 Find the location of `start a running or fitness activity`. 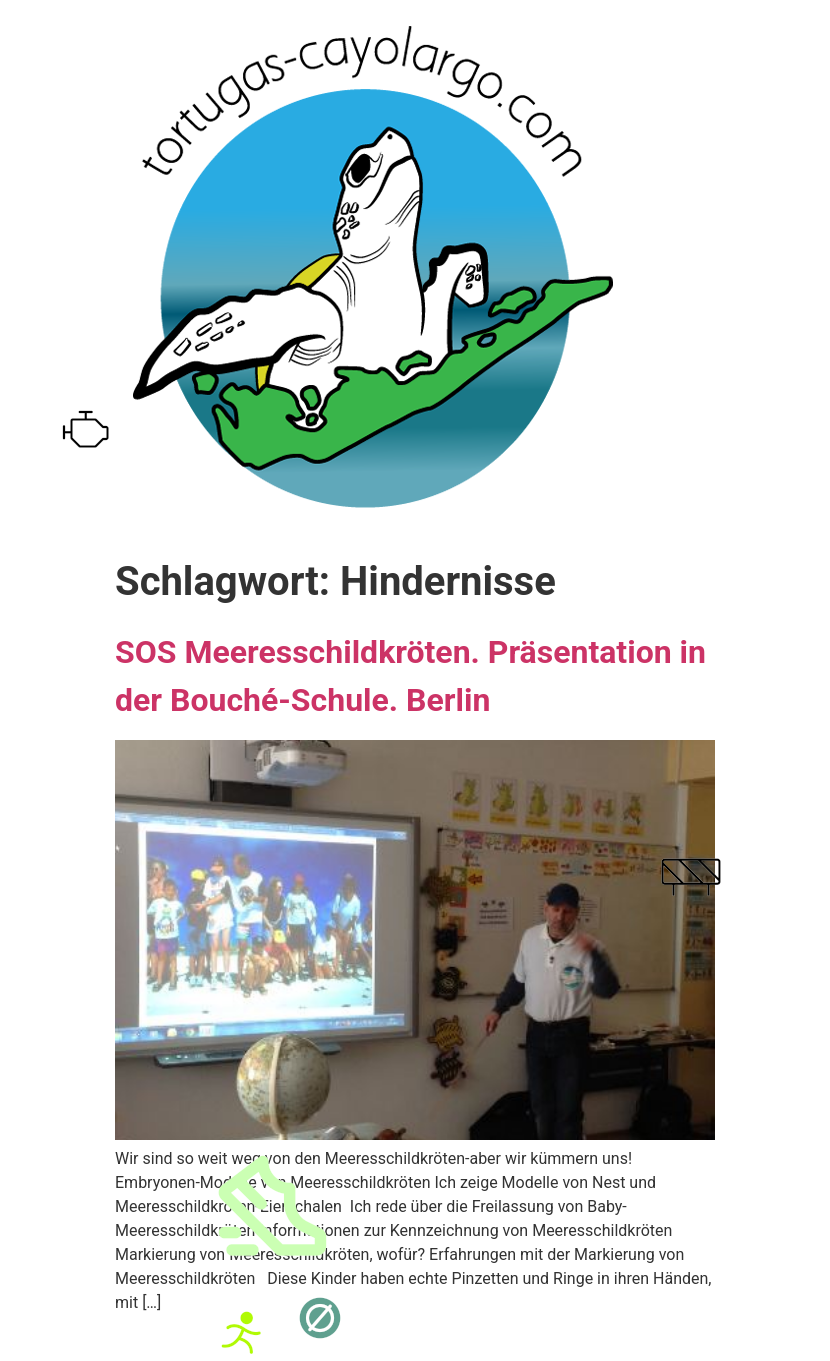

start a running or fitness activity is located at coordinates (242, 1332).